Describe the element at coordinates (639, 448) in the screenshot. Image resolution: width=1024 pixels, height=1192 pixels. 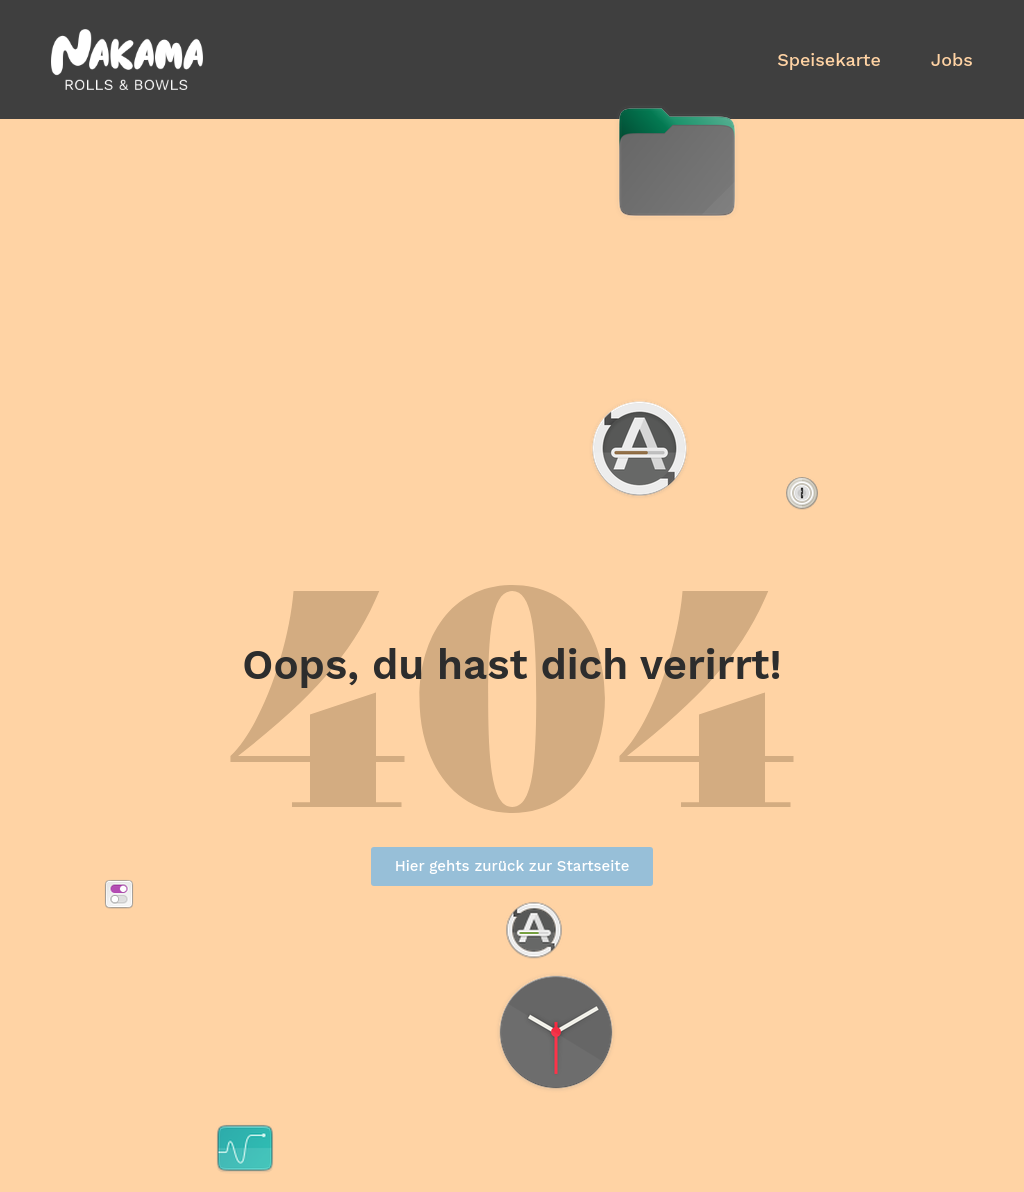
I see `check for available software updates` at that location.